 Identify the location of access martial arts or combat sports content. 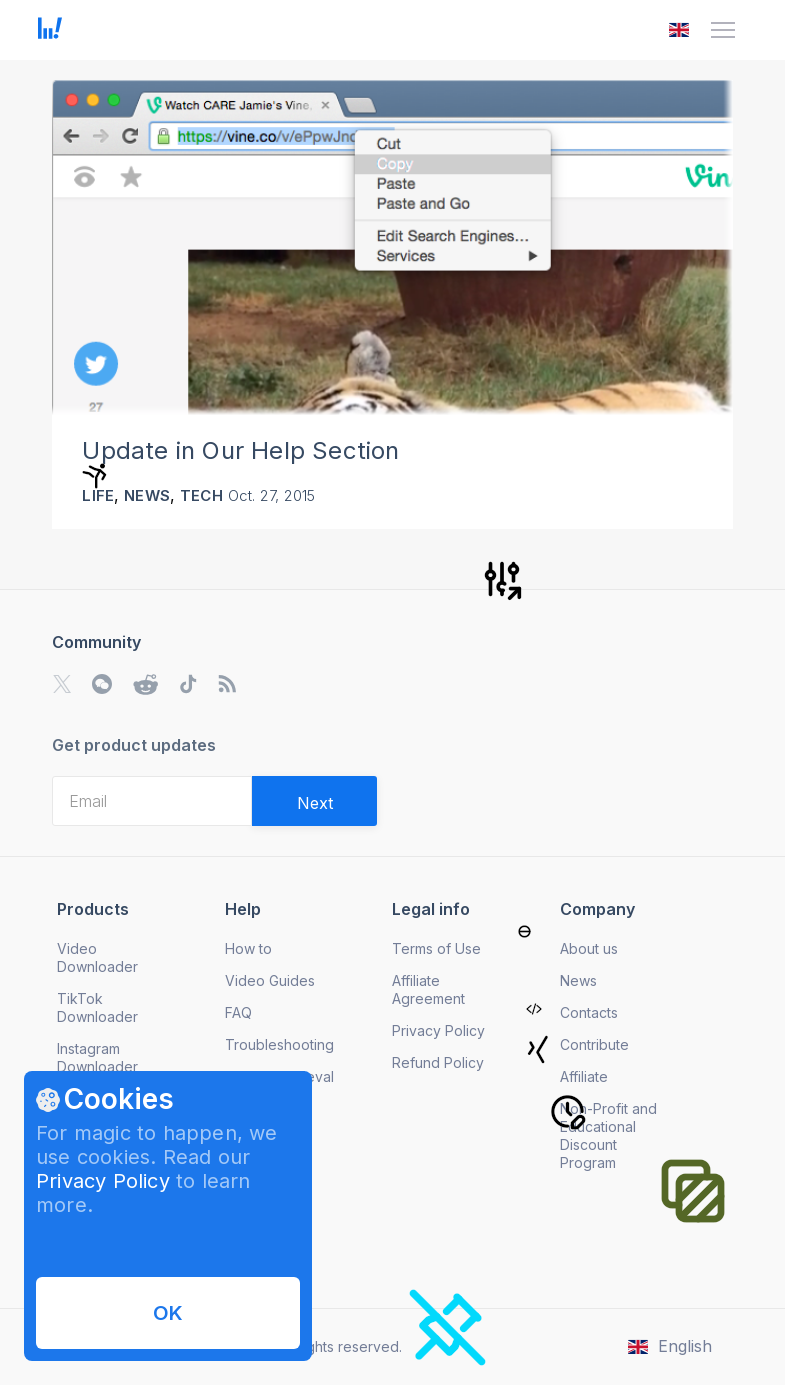
(95, 476).